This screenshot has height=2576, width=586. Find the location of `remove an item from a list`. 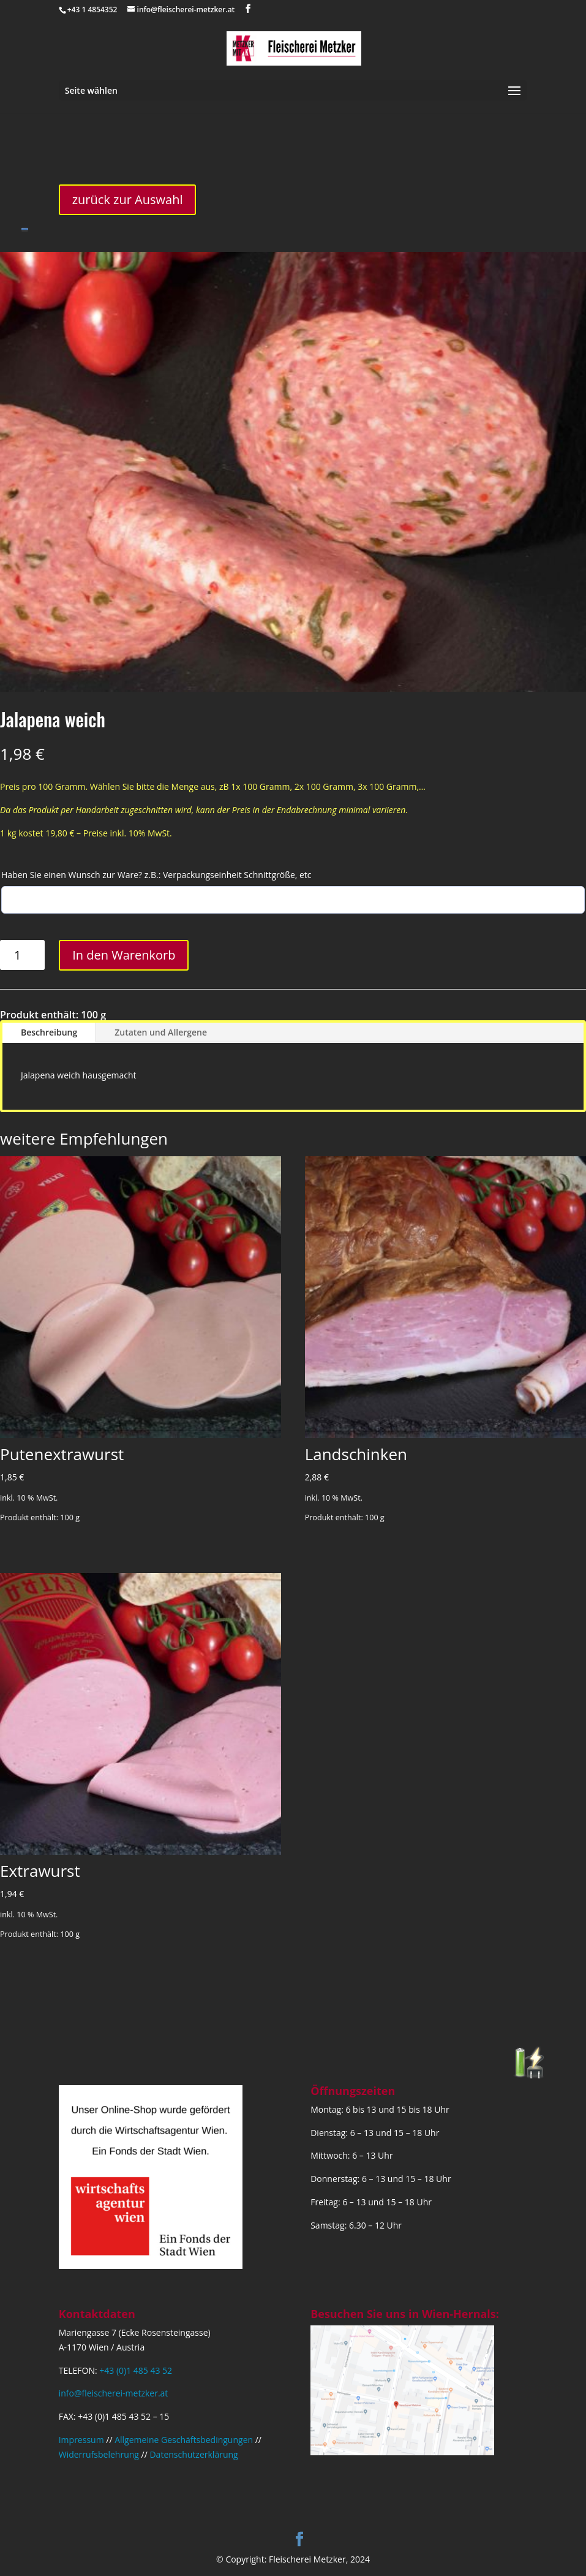

remove an item from a list is located at coordinates (24, 229).